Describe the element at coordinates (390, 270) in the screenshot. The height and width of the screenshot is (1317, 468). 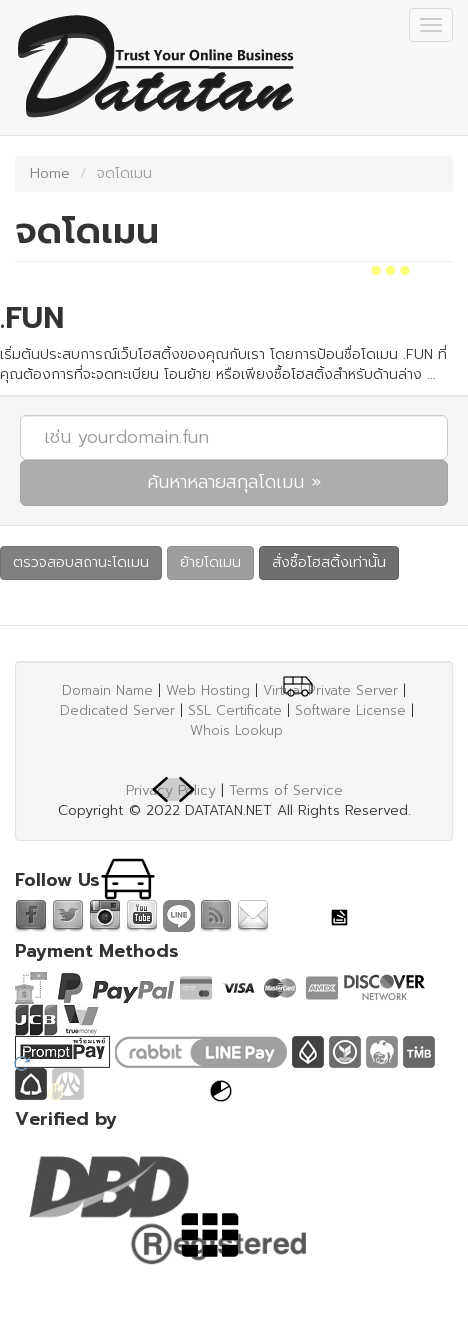
I see `access more options or actions` at that location.